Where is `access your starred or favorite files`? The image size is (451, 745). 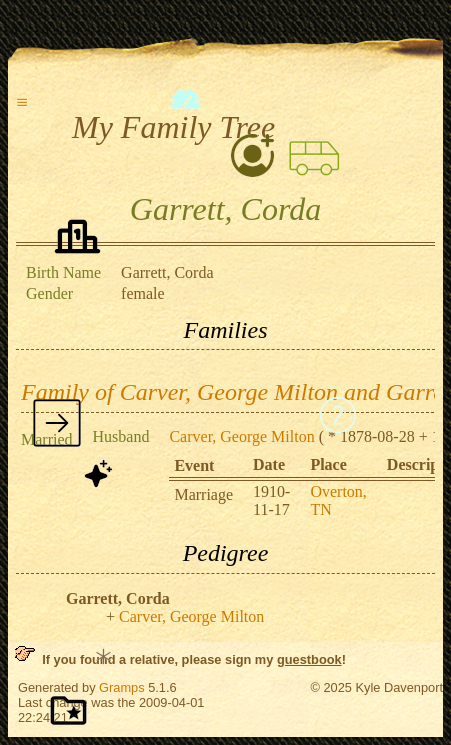 access your starred or favorite files is located at coordinates (68, 710).